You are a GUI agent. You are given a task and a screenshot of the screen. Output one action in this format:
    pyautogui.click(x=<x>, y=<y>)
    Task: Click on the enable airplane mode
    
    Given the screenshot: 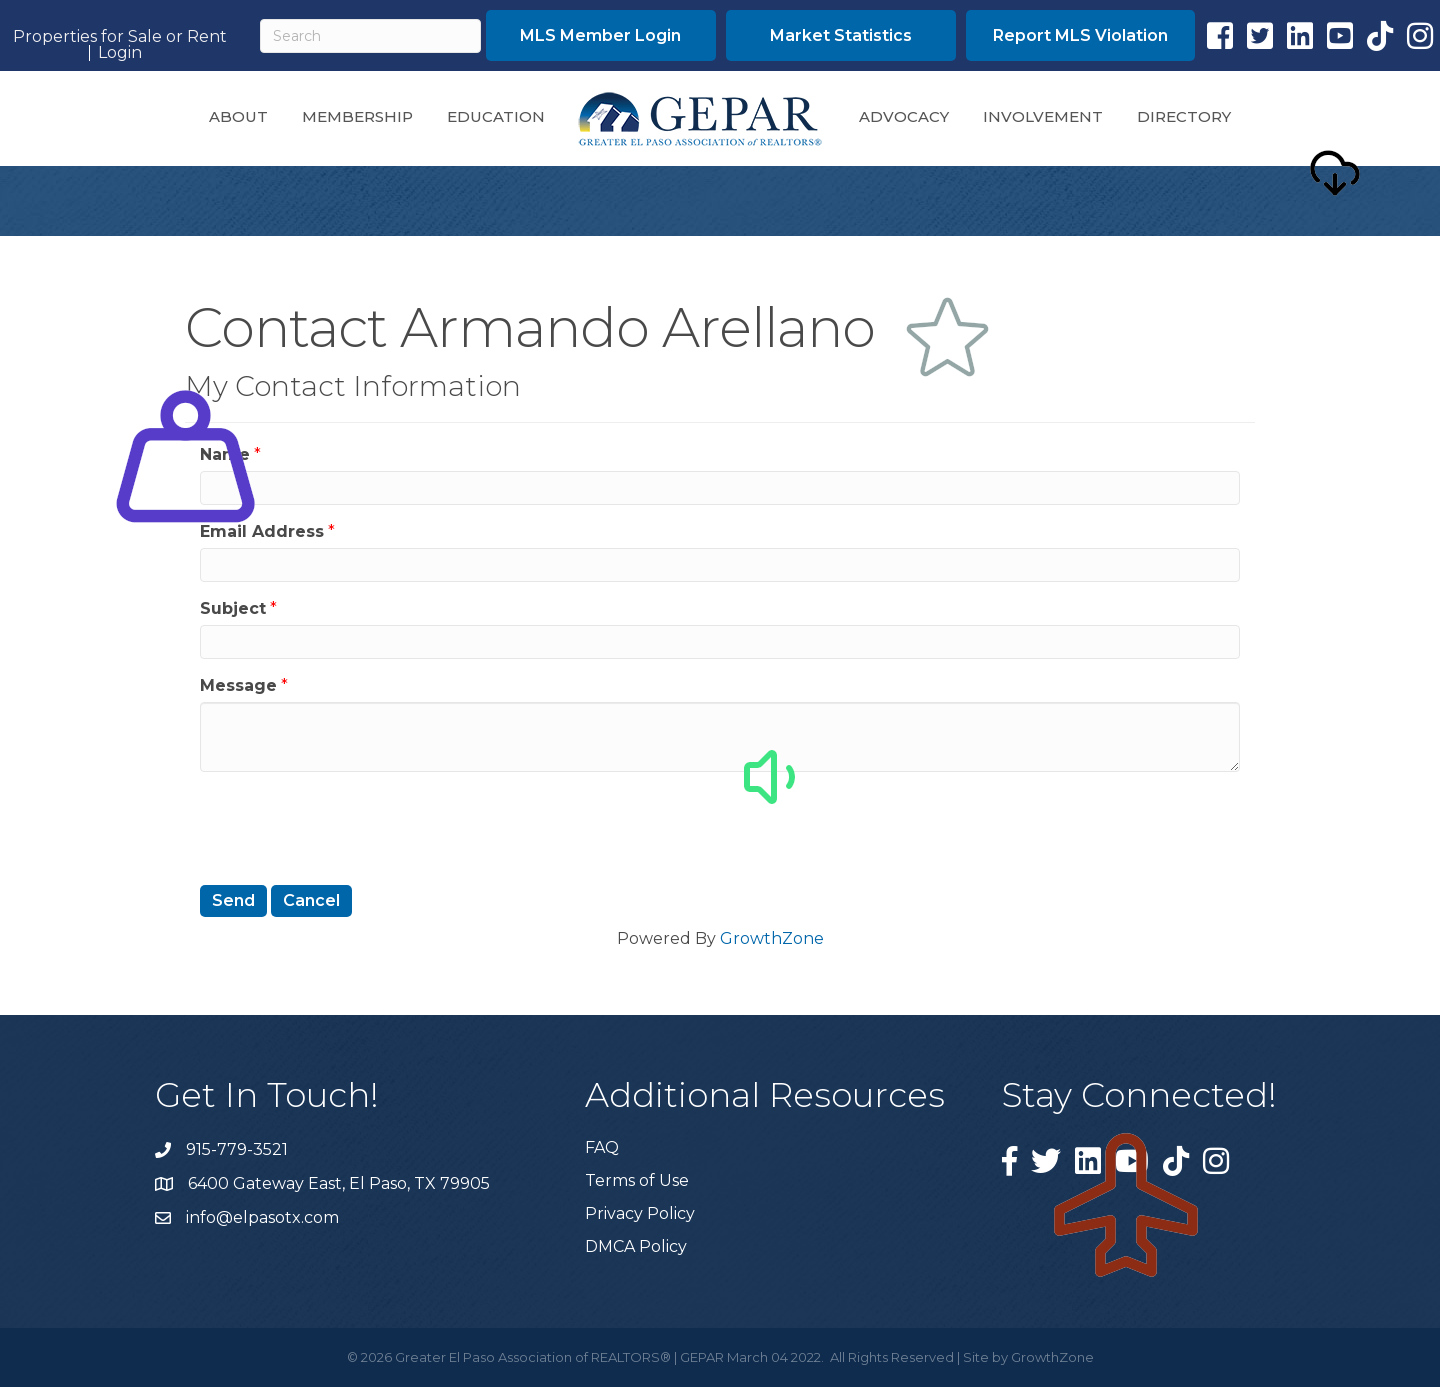 What is the action you would take?
    pyautogui.click(x=1126, y=1205)
    